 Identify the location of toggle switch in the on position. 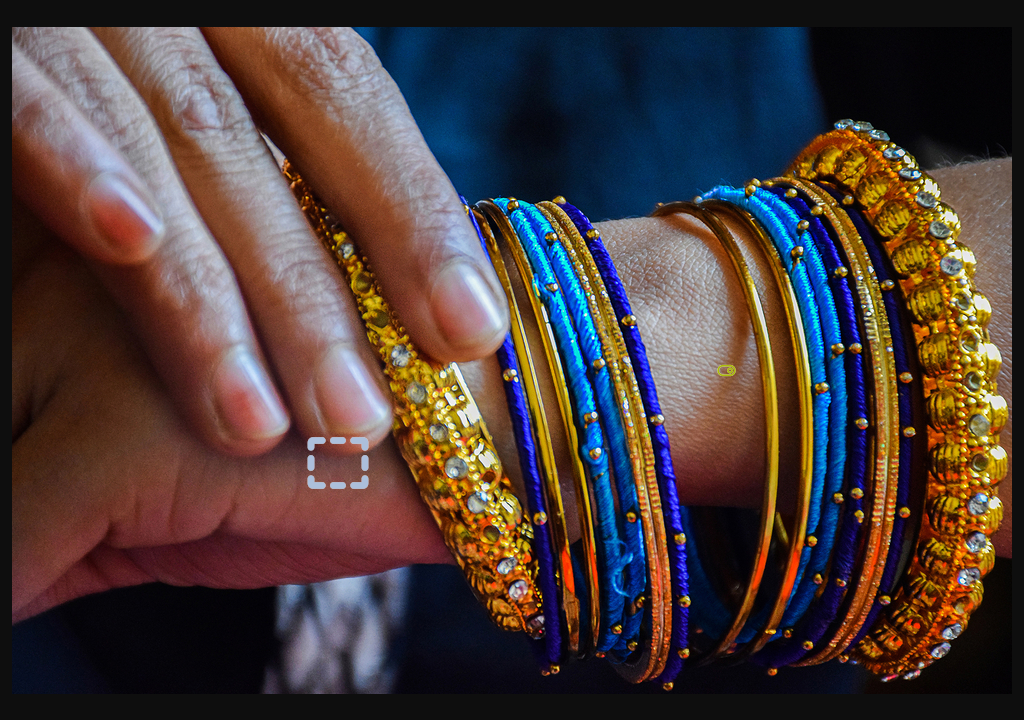
(726, 370).